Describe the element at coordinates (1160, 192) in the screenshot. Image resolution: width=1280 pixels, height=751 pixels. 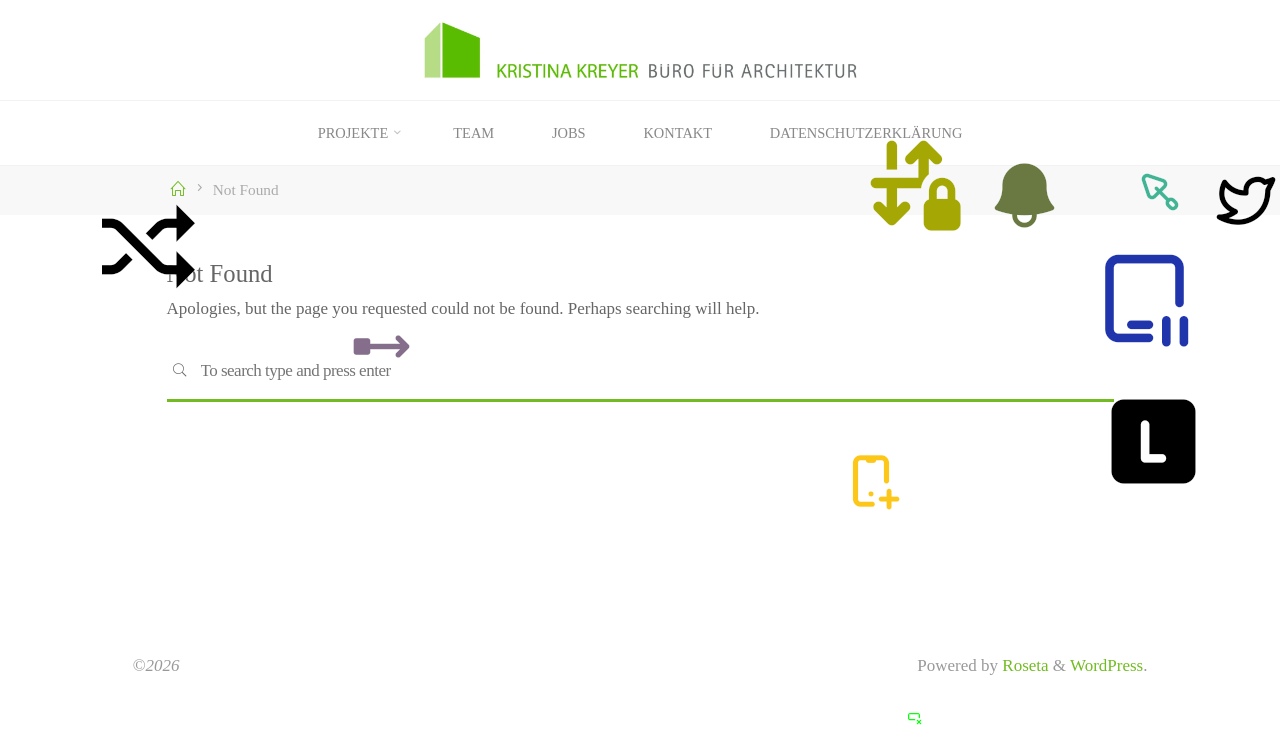
I see `access gardening or landscaping tools` at that location.